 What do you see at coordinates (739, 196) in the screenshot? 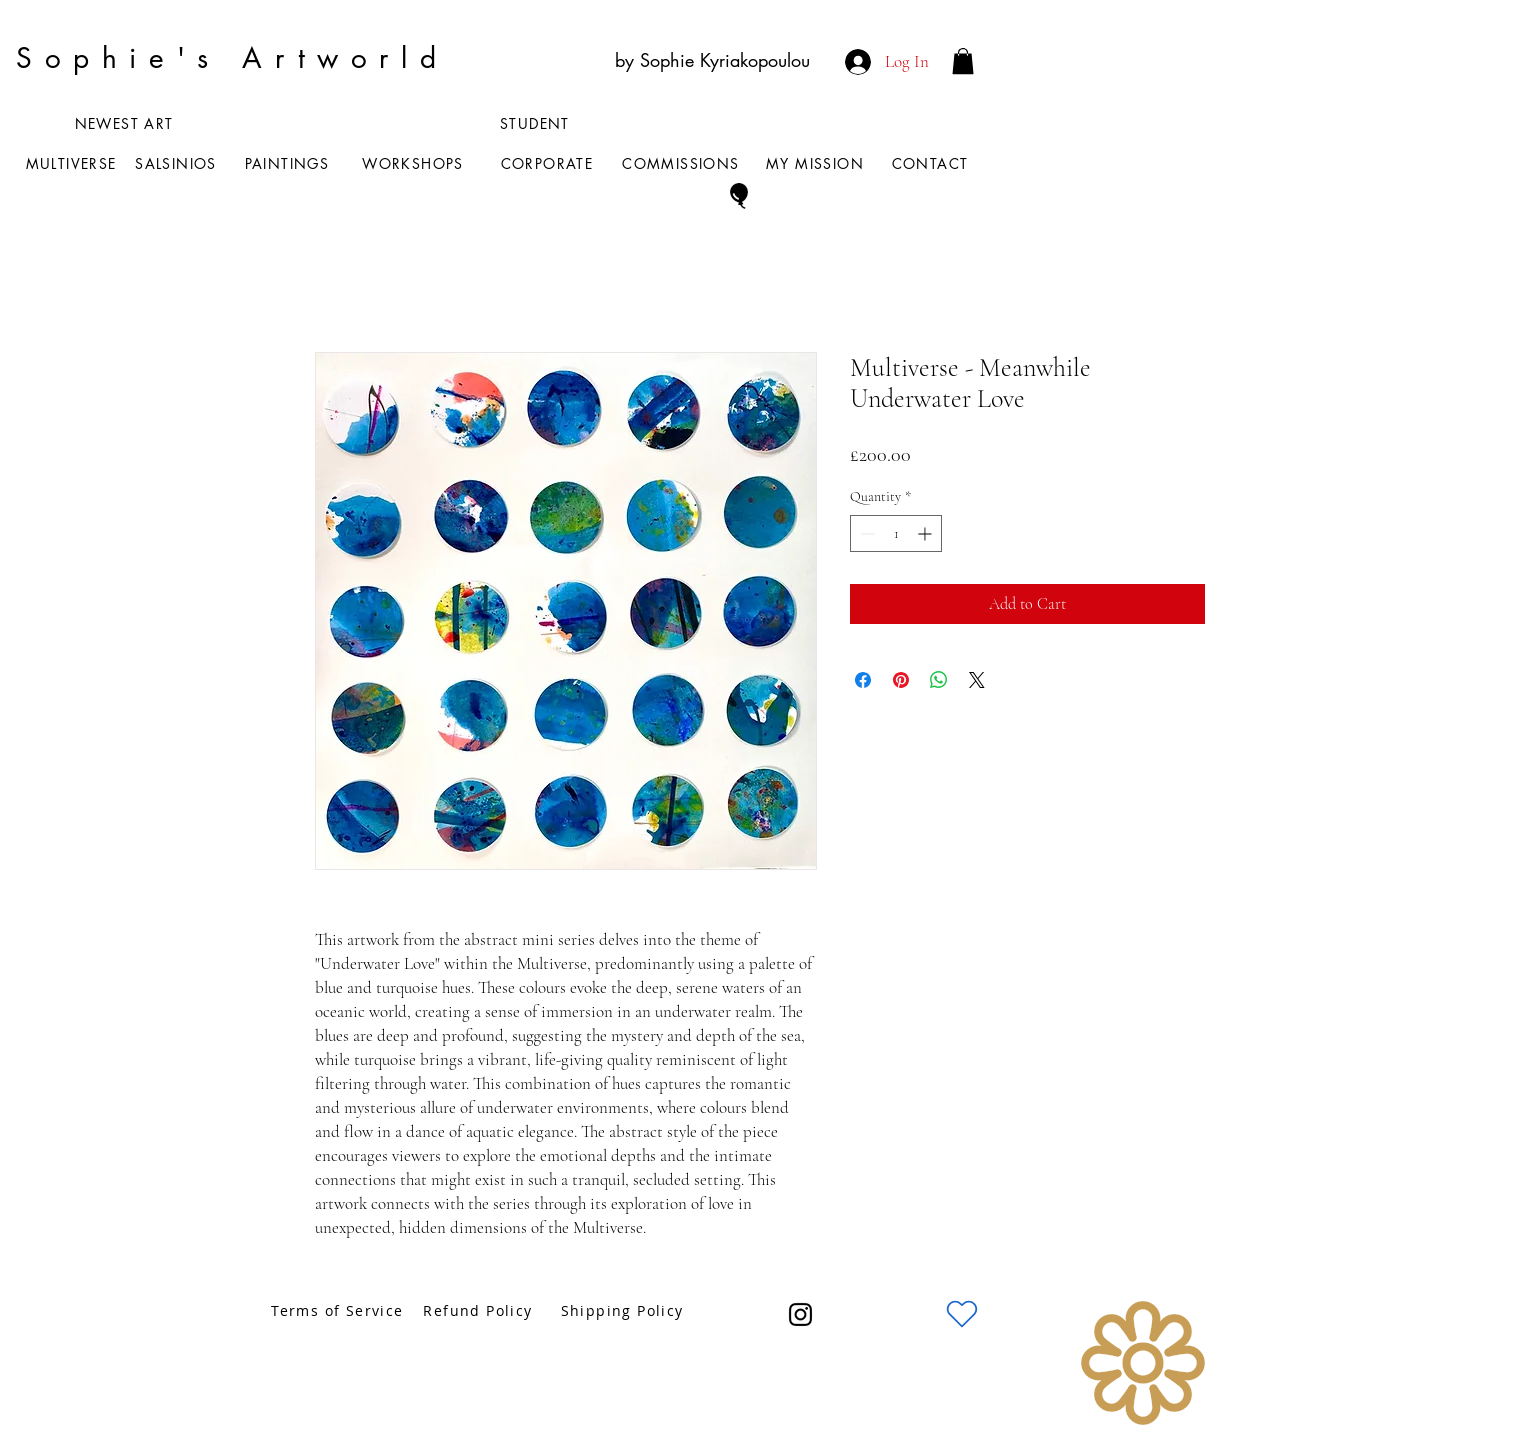
I see `indicates a celebration or birthday event` at bounding box center [739, 196].